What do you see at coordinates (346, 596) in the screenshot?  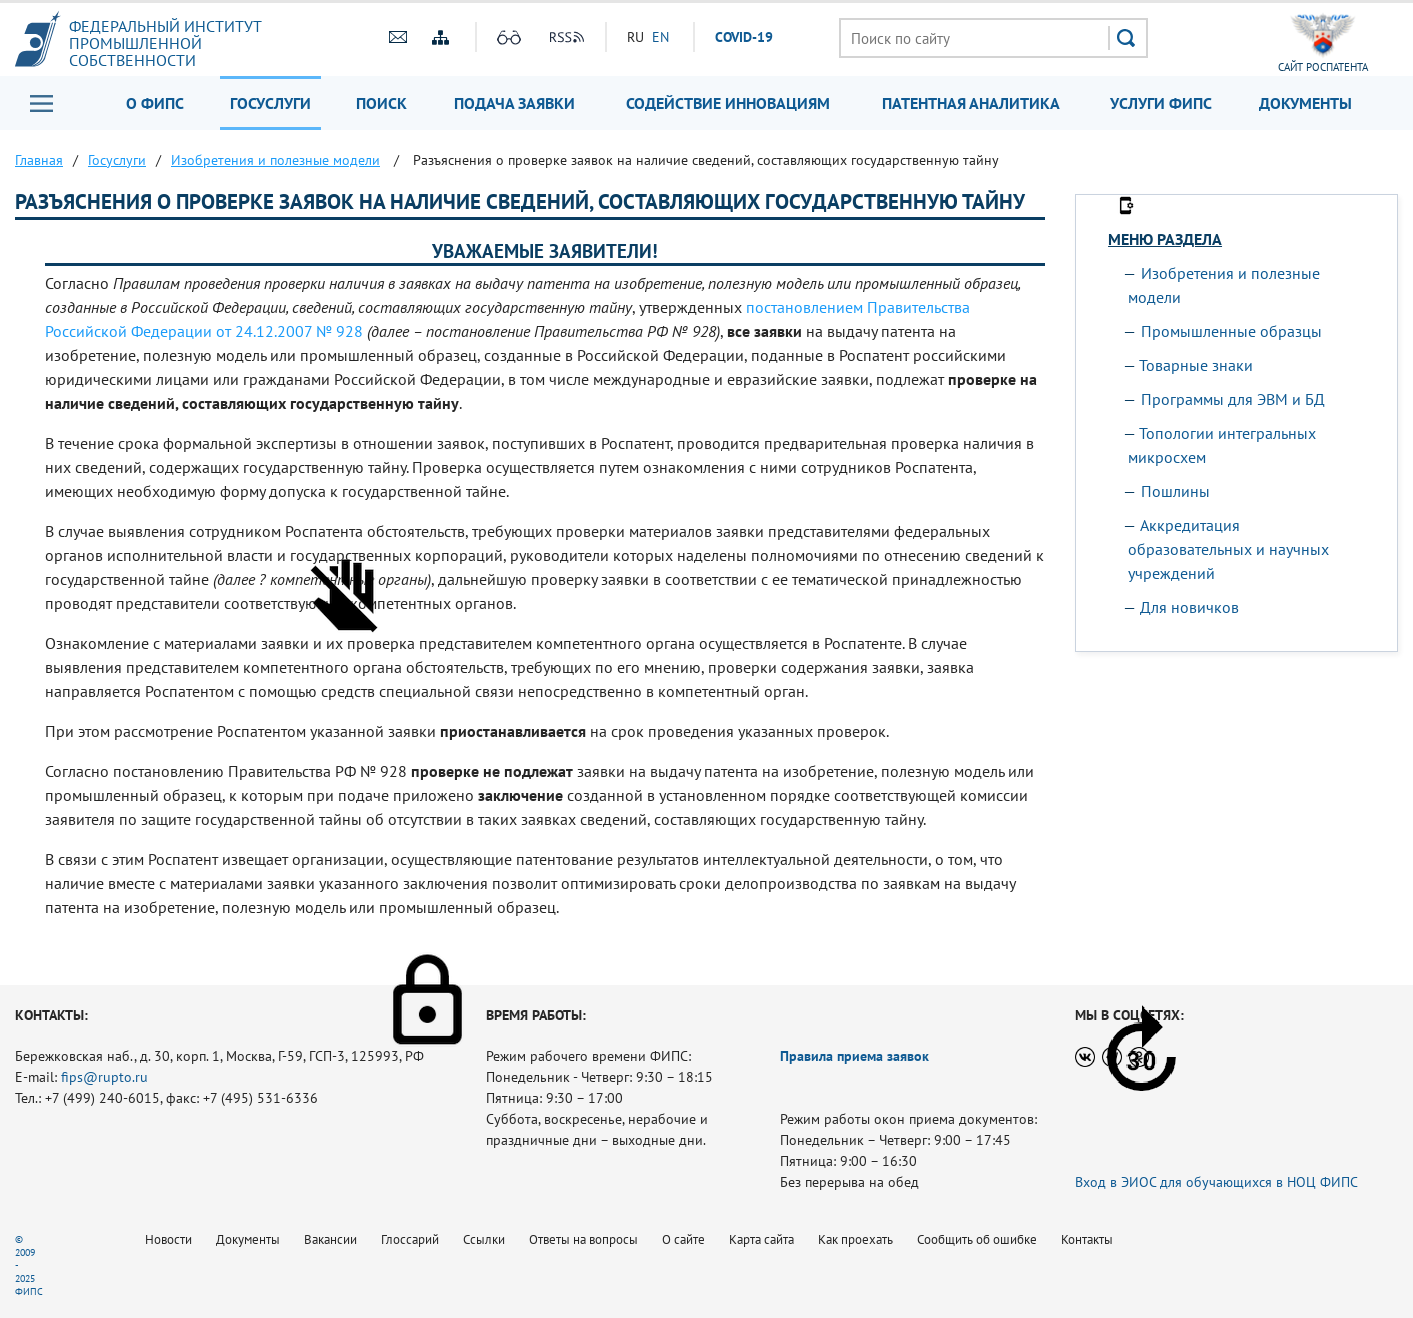 I see `do not touch - indicates touchscreen disabled` at bounding box center [346, 596].